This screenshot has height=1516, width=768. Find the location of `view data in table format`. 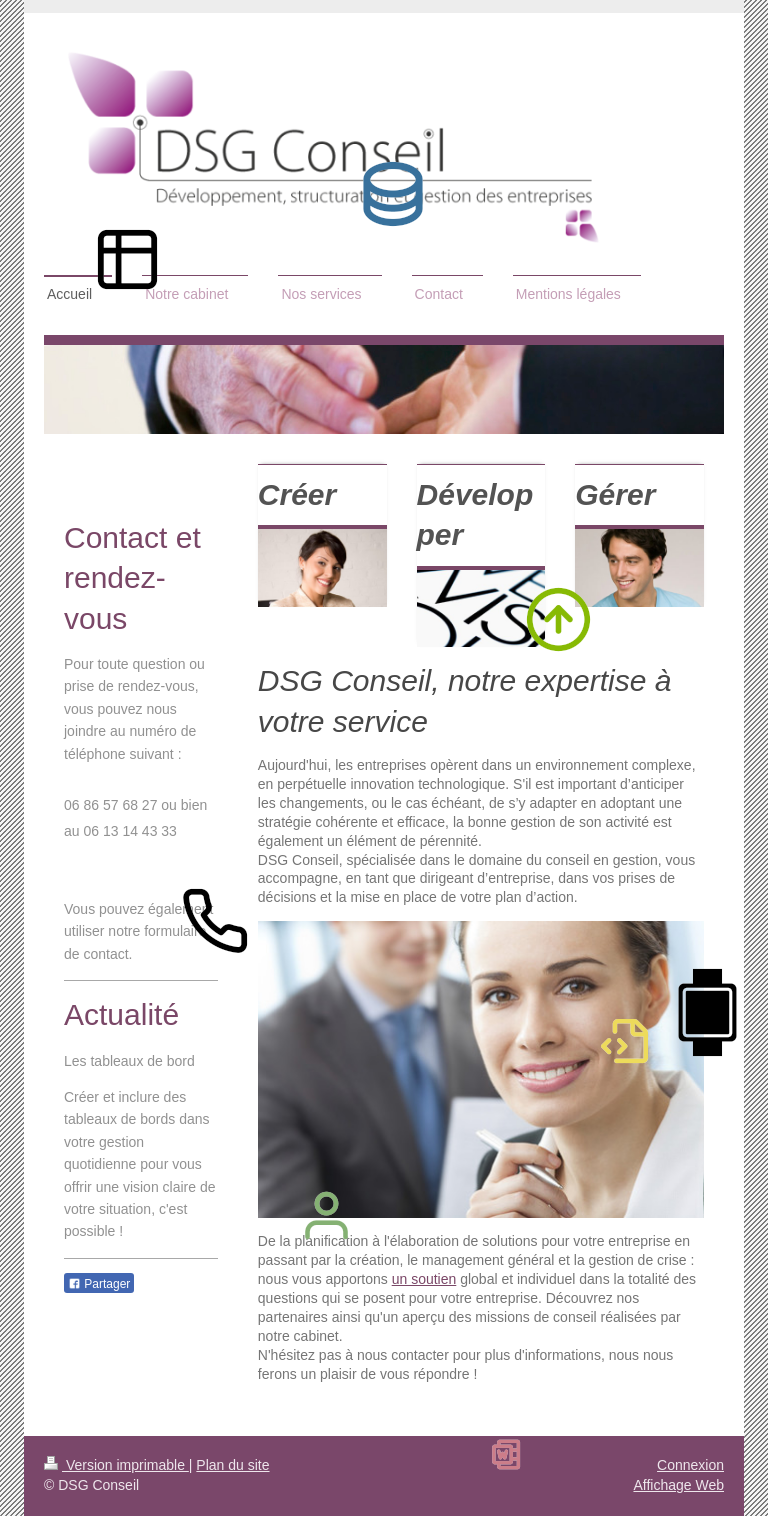

view data in table format is located at coordinates (127, 259).